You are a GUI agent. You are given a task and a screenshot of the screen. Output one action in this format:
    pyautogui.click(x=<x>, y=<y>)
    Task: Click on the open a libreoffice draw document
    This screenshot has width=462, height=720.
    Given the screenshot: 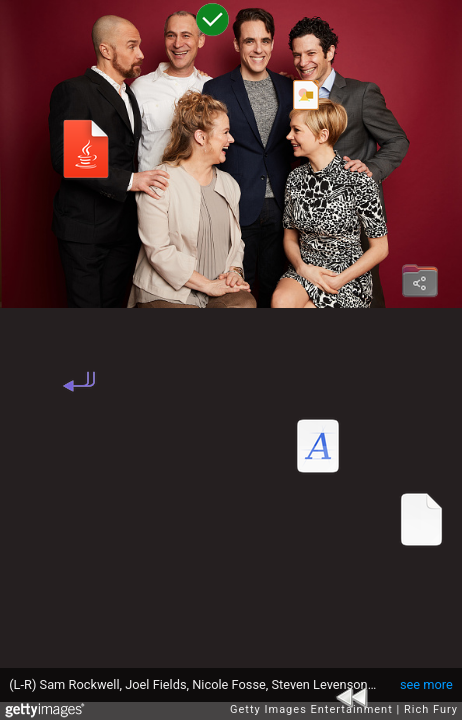 What is the action you would take?
    pyautogui.click(x=306, y=95)
    